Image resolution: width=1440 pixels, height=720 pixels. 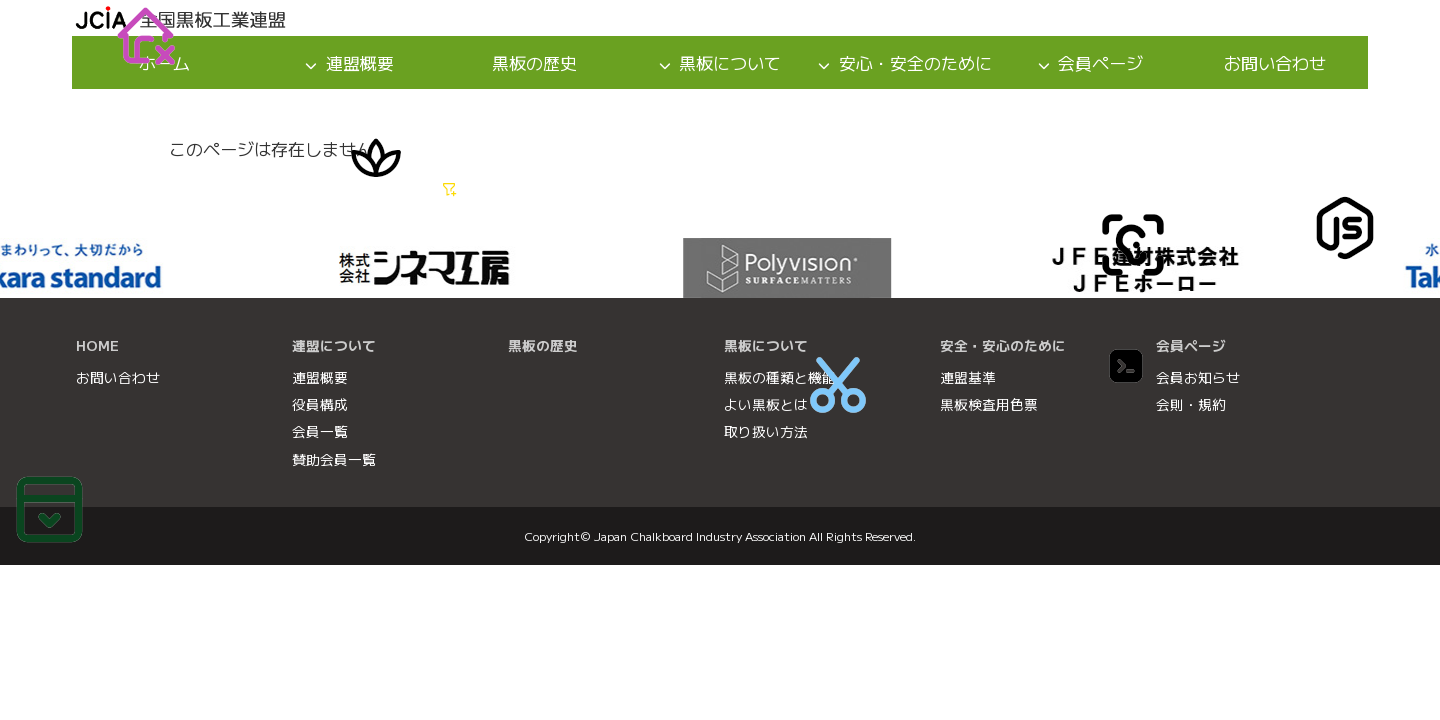 I want to click on expand the navigation bar, so click(x=49, y=509).